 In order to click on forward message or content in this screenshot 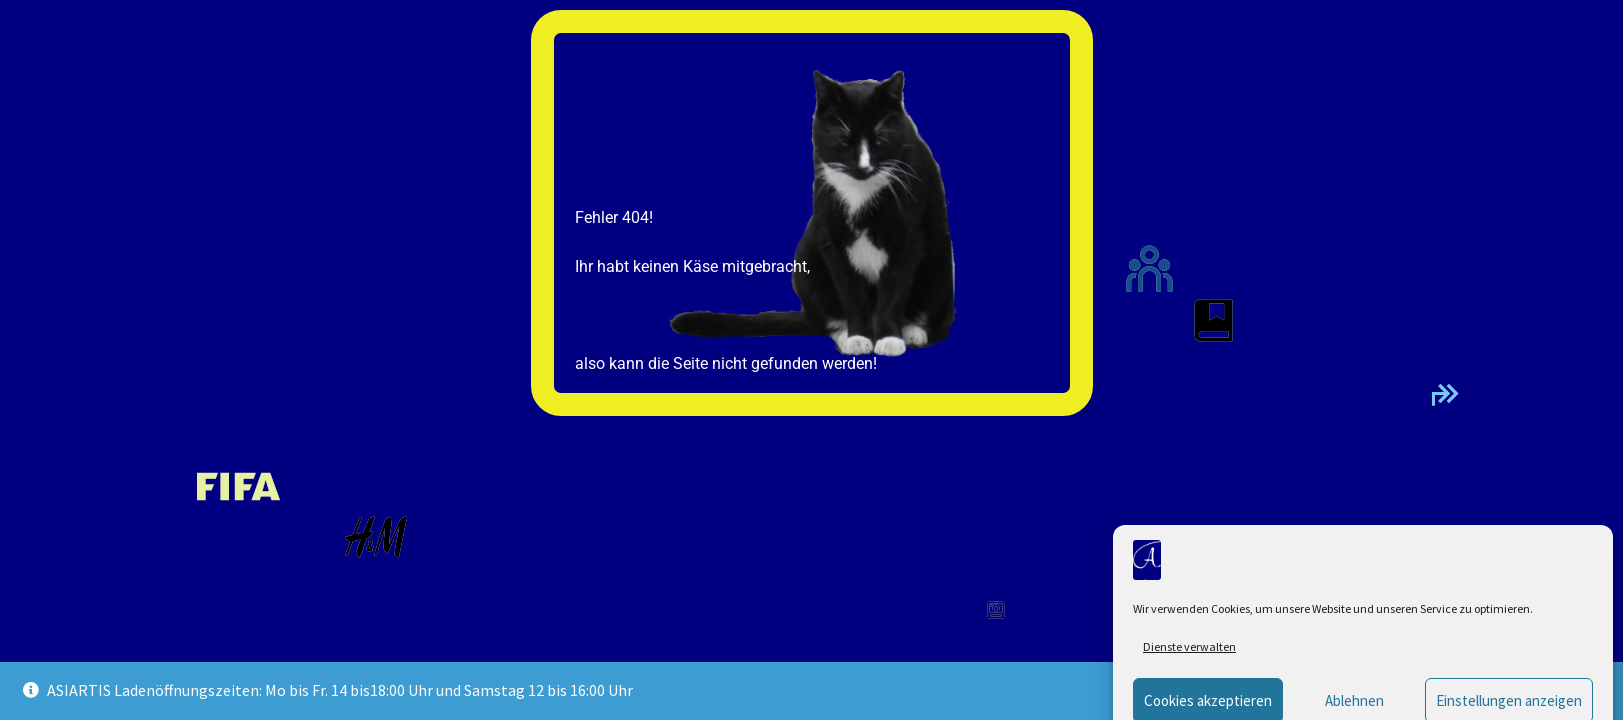, I will do `click(1444, 395)`.